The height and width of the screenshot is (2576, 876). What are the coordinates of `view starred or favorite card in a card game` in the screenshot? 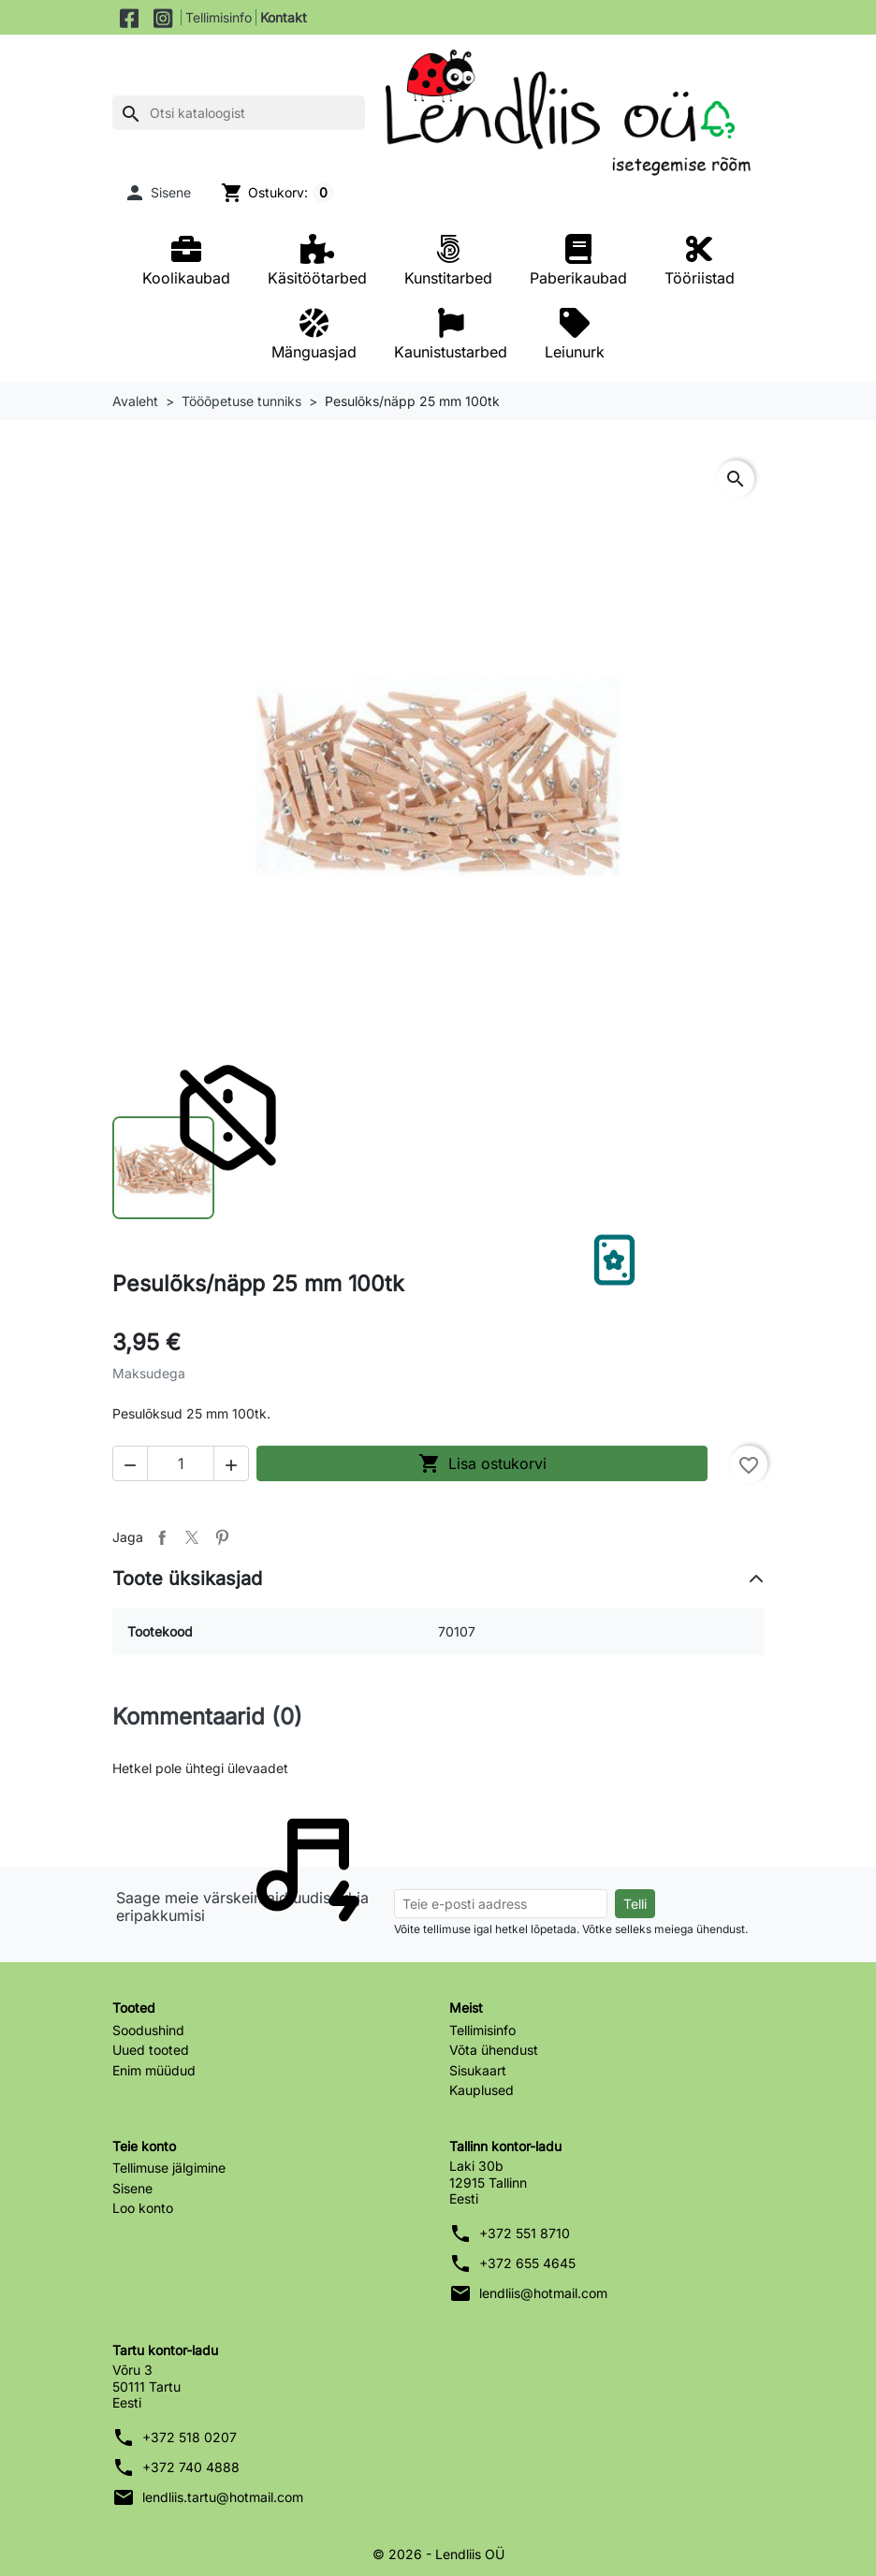 It's located at (614, 1259).